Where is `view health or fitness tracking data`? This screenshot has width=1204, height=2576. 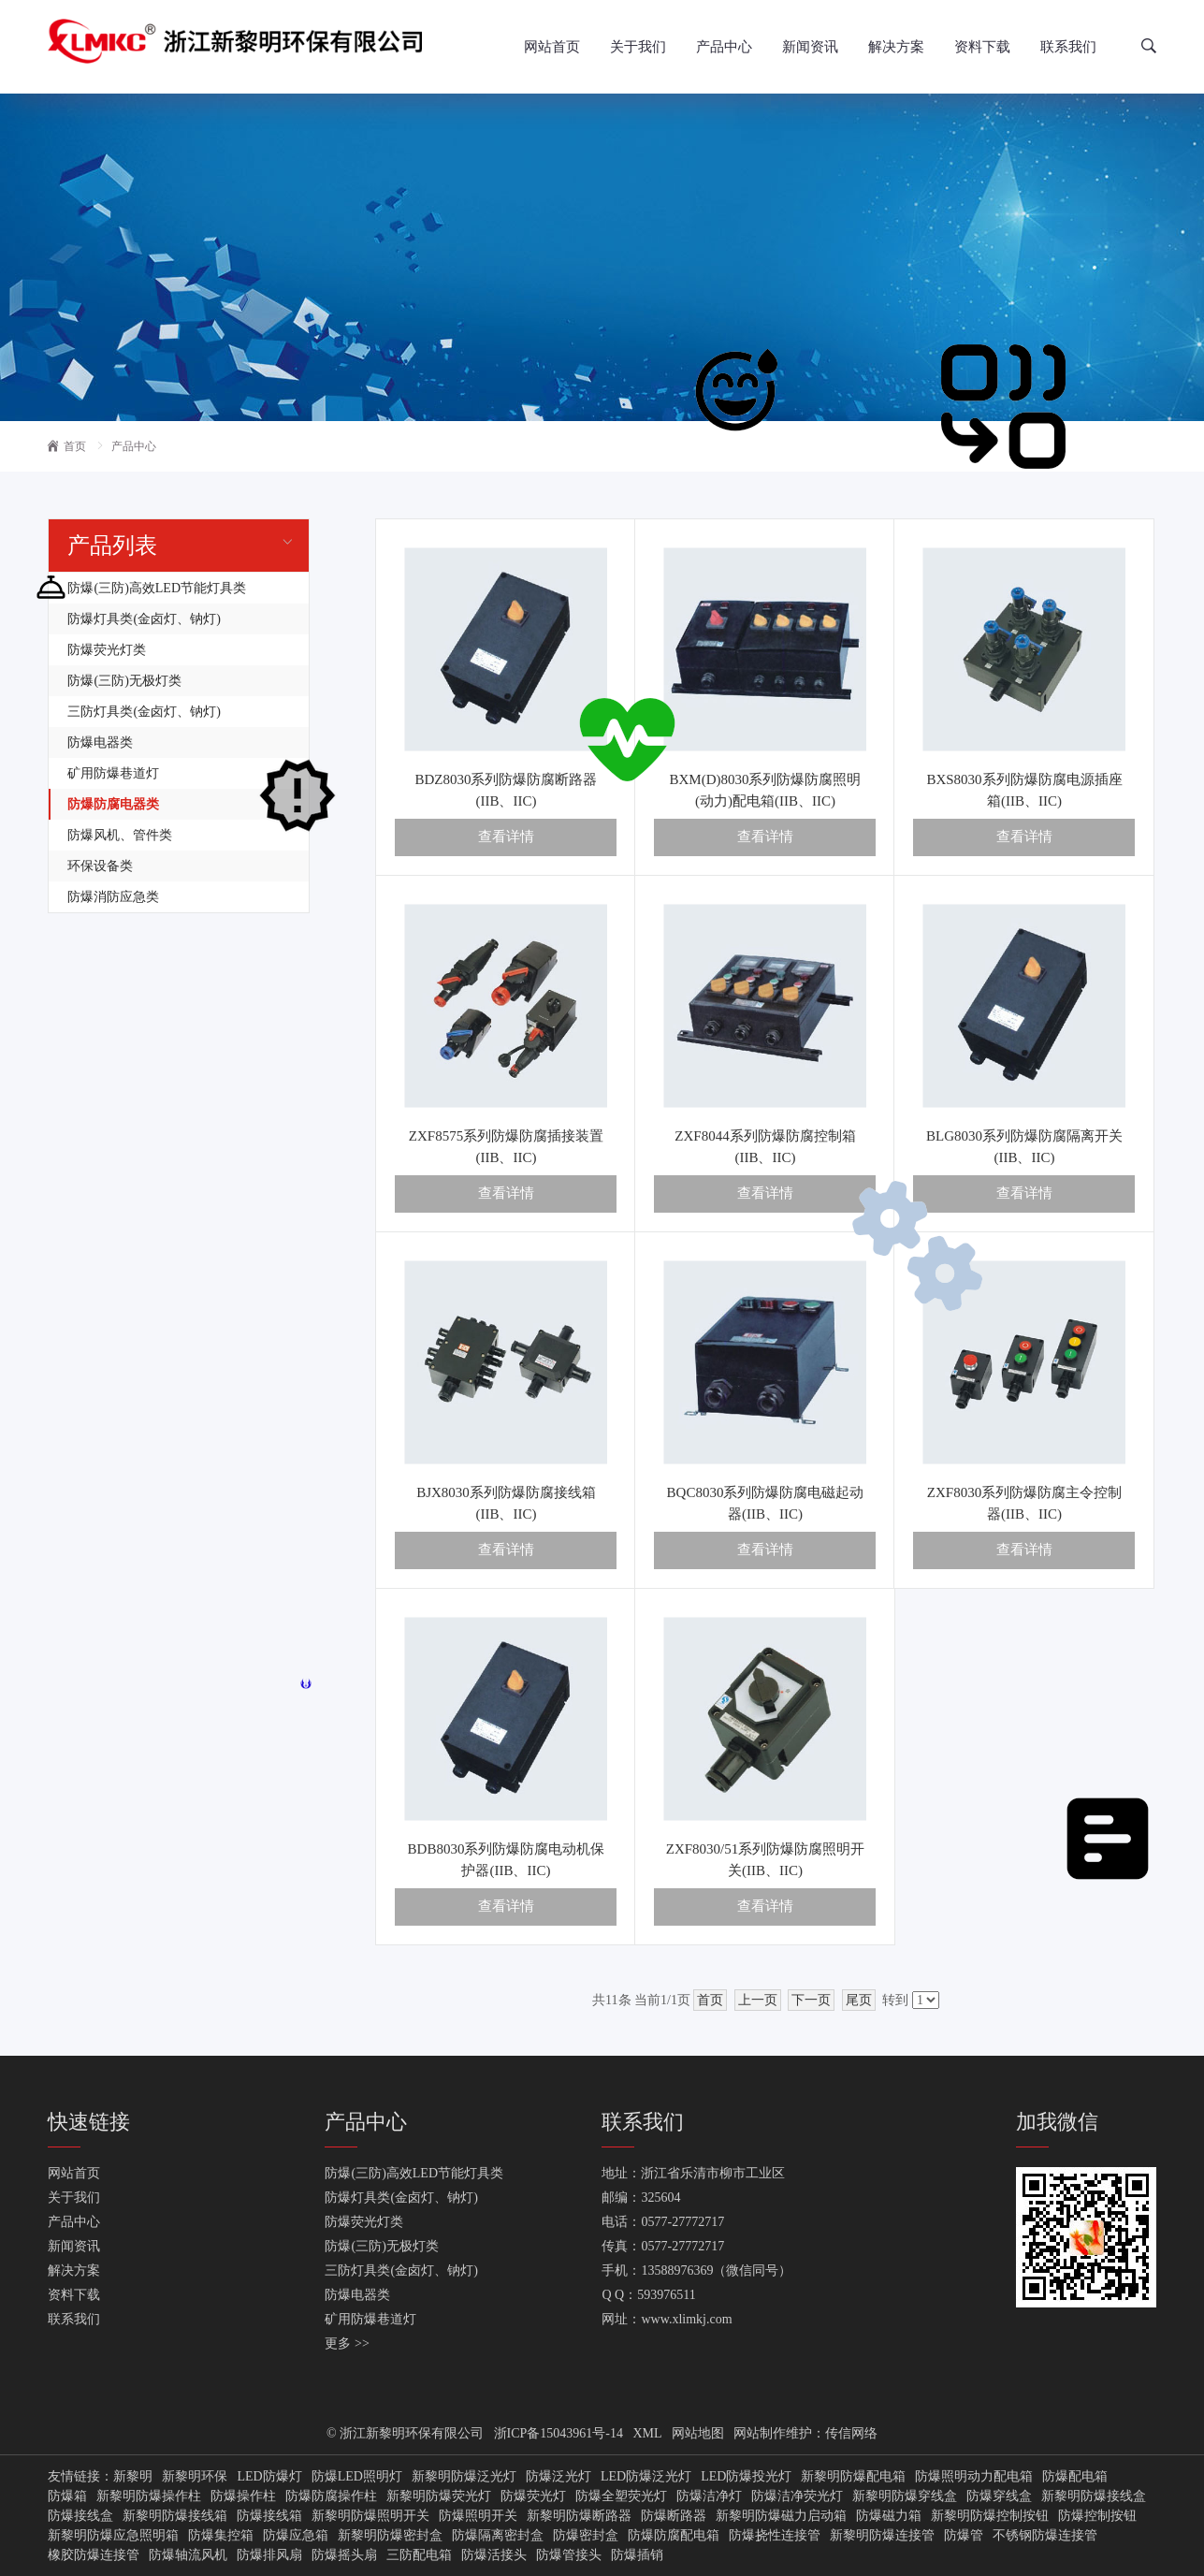 view health or fitness tracking data is located at coordinates (627, 739).